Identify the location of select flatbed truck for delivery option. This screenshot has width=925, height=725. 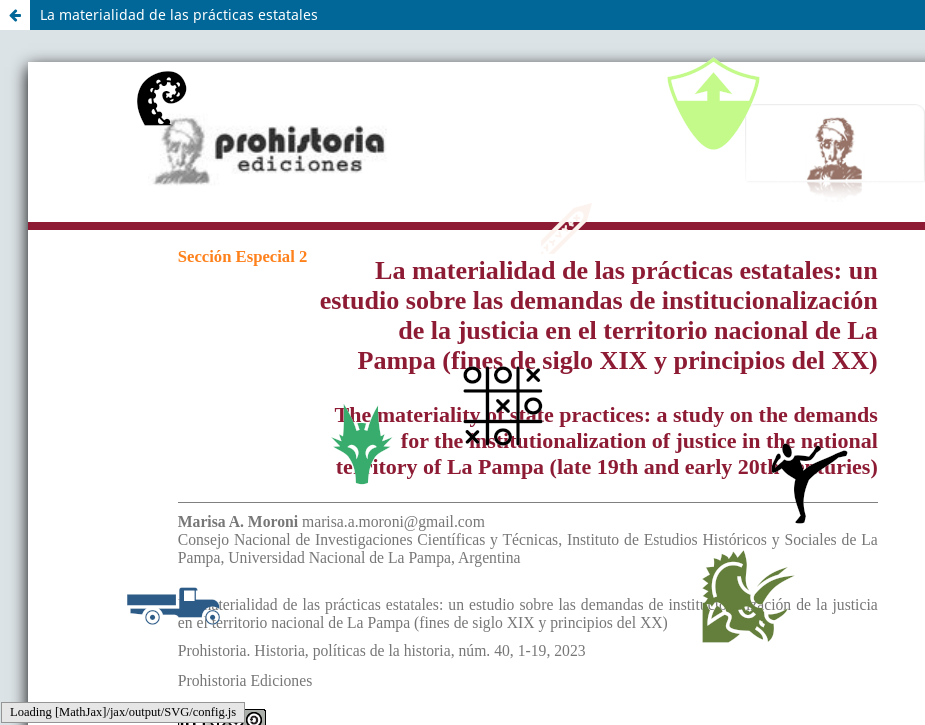
(173, 606).